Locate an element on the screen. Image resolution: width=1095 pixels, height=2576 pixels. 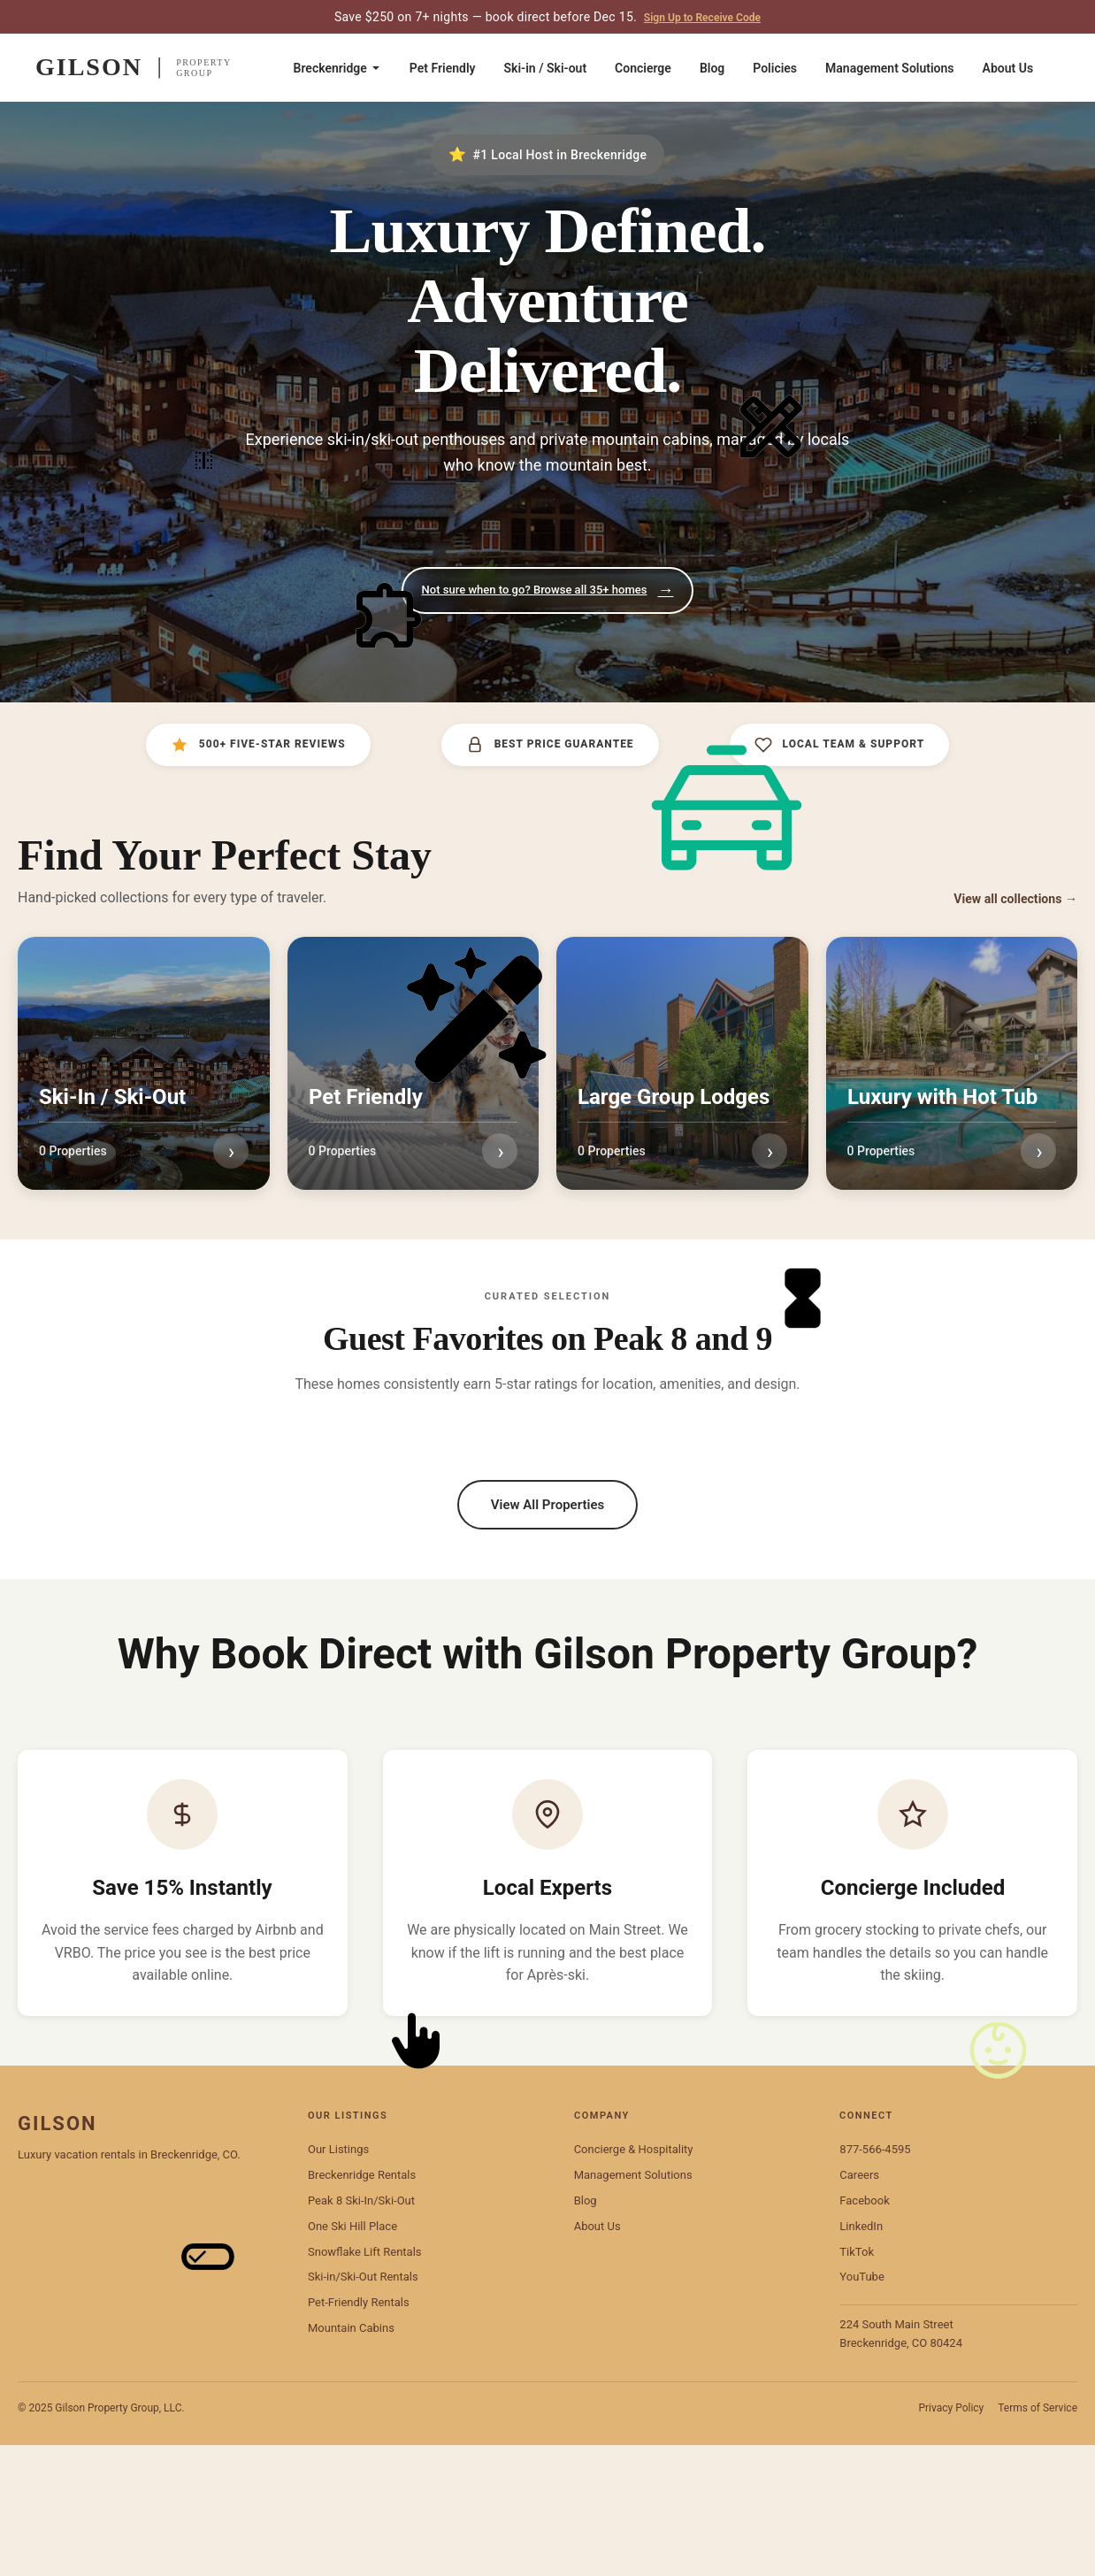
access baby or child-related settings is located at coordinates (998, 2050).